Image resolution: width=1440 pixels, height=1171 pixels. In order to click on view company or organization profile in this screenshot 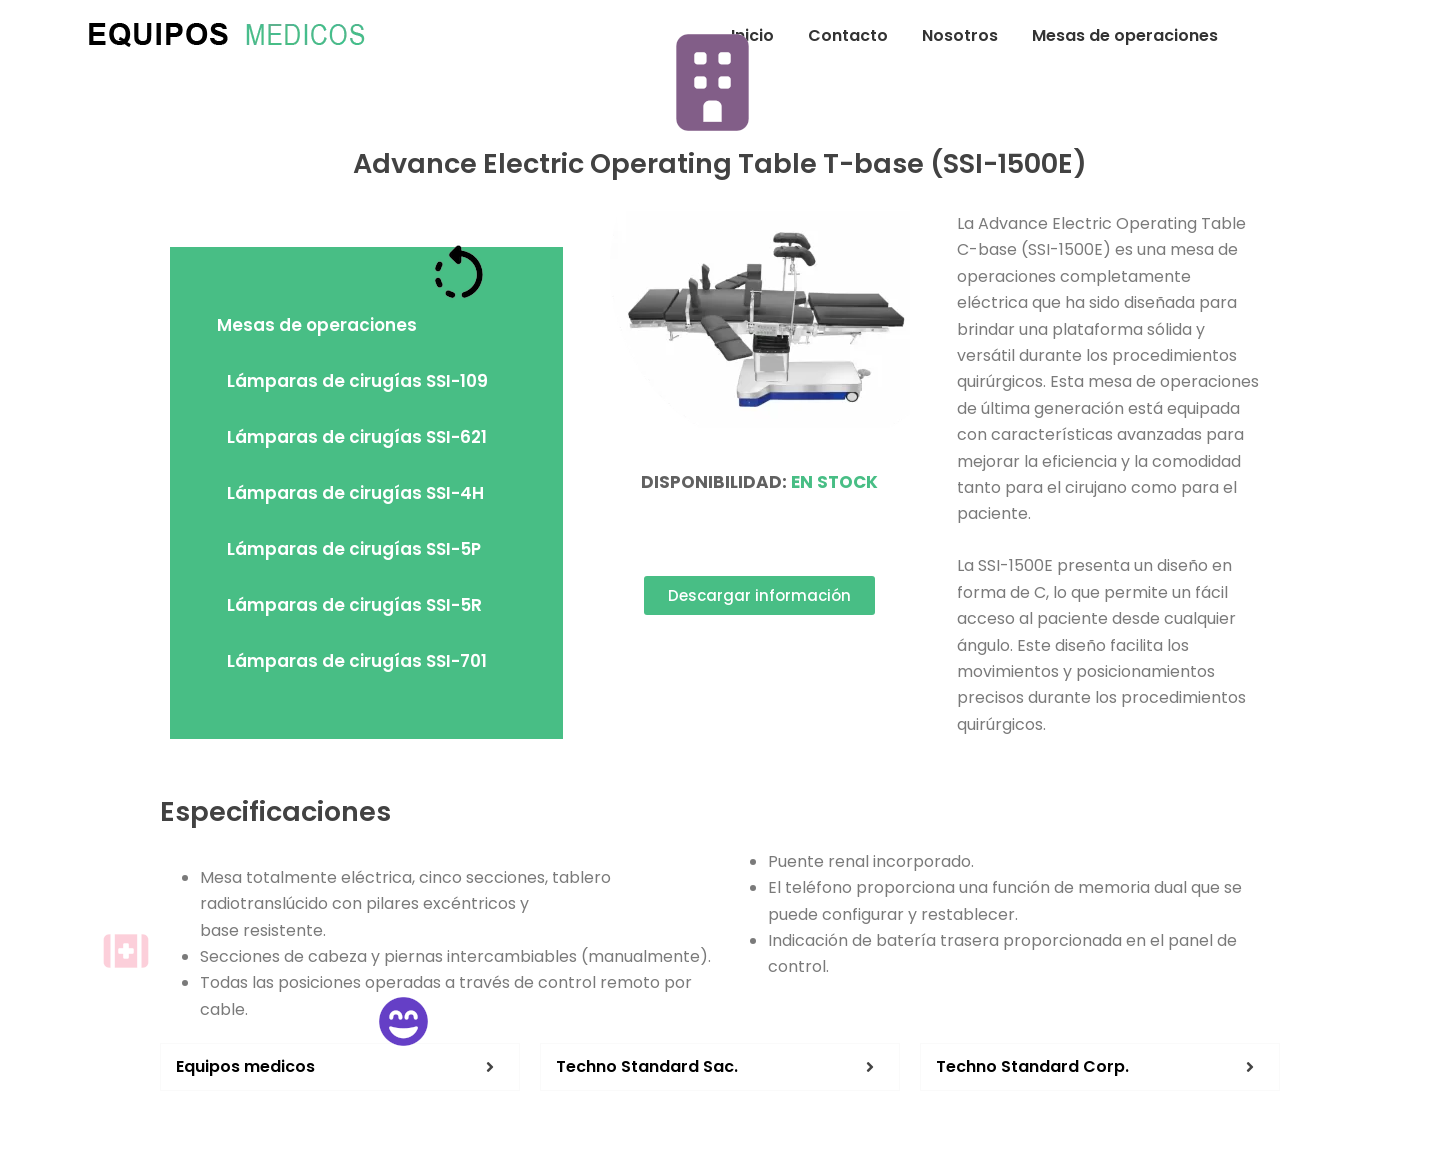, I will do `click(712, 82)`.